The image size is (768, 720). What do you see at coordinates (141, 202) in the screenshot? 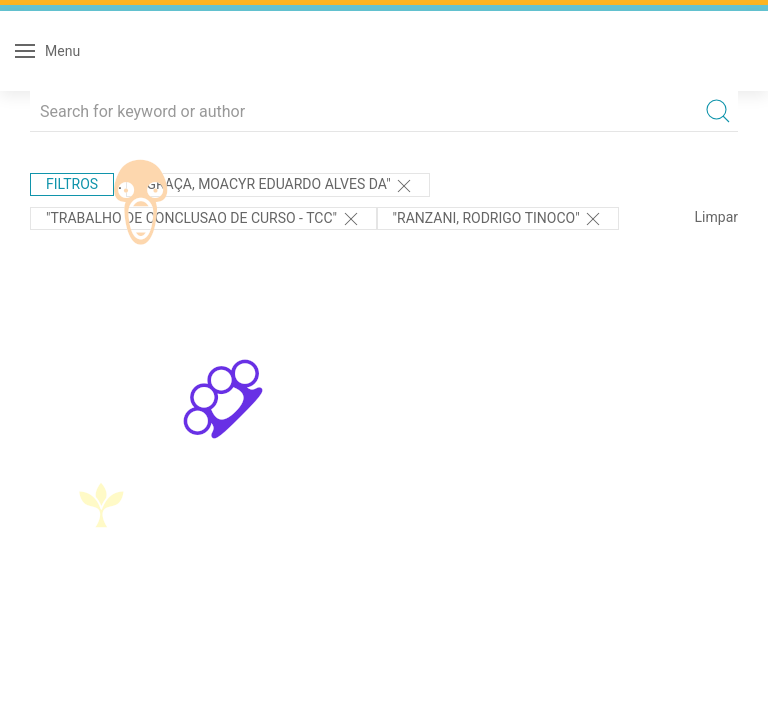
I see `indicates a horror or terror game genre` at bounding box center [141, 202].